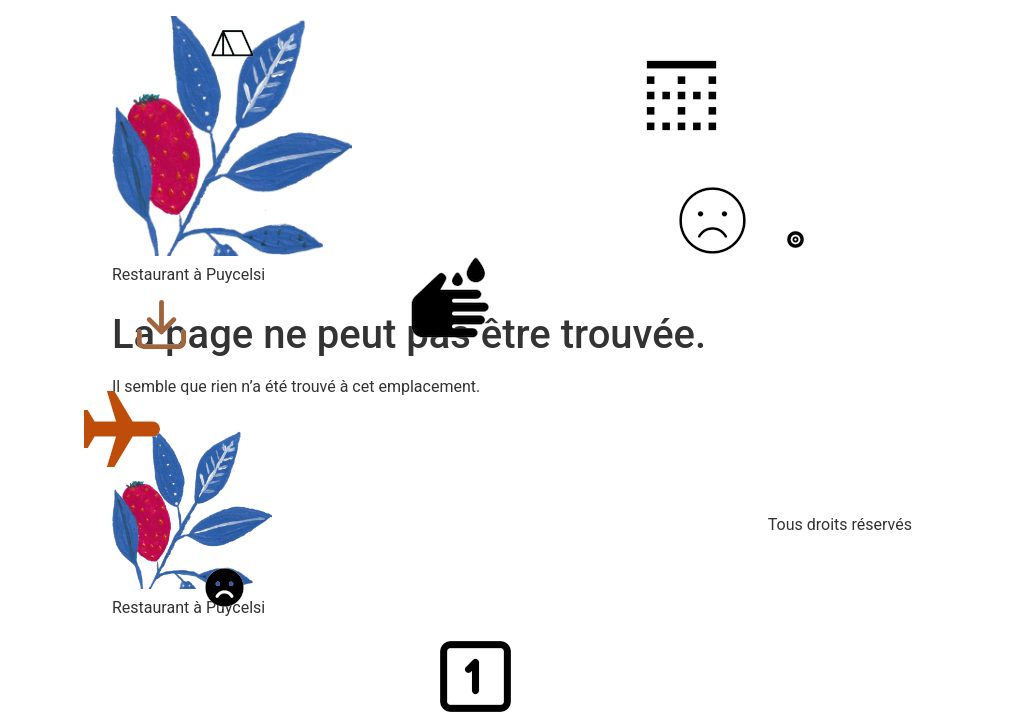  Describe the element at coordinates (232, 44) in the screenshot. I see `view camping or outdoor locations` at that location.